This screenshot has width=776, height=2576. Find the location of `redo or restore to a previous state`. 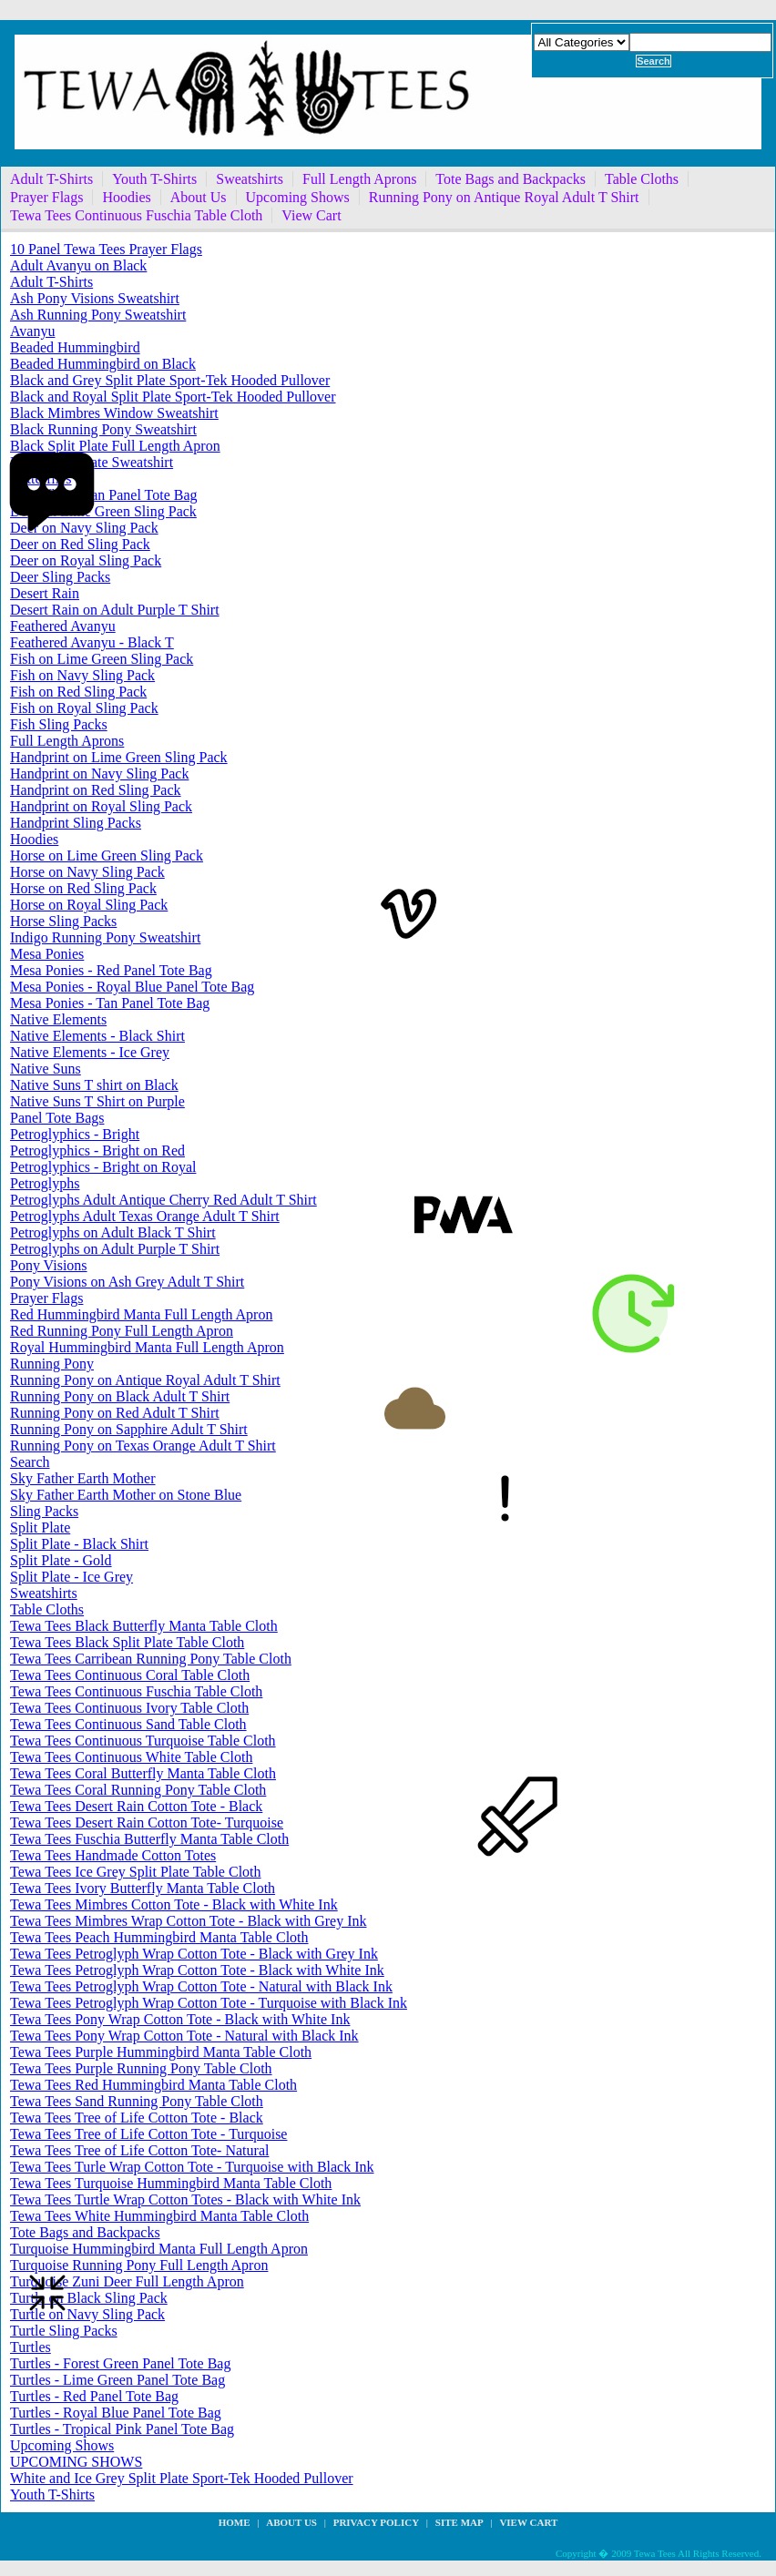

redo or restore to a previous state is located at coordinates (631, 1313).